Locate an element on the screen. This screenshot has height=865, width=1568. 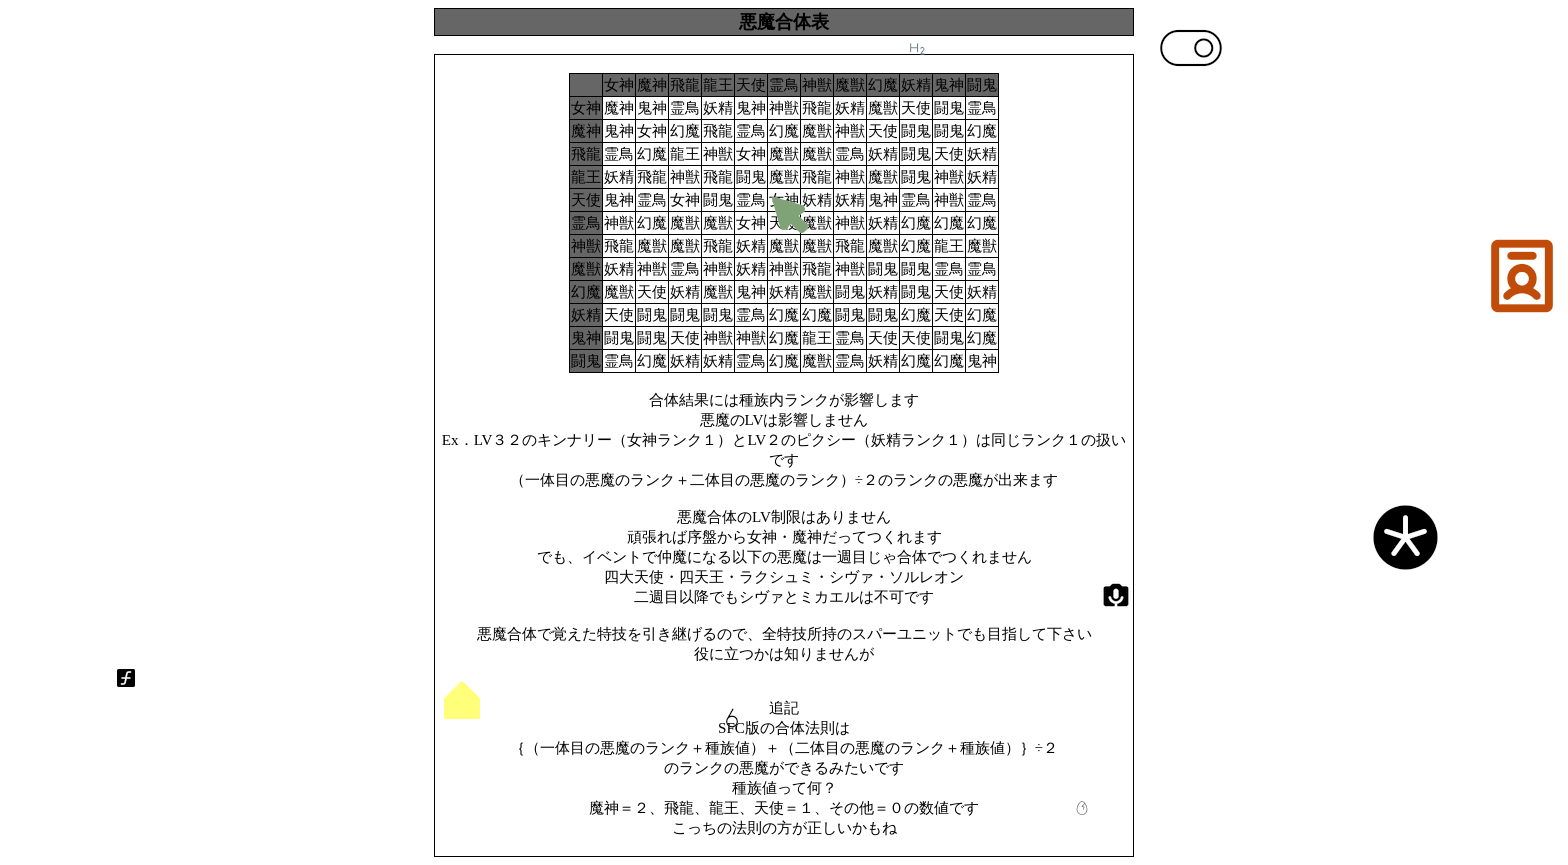
format text as heading level 2 is located at coordinates (916, 48).